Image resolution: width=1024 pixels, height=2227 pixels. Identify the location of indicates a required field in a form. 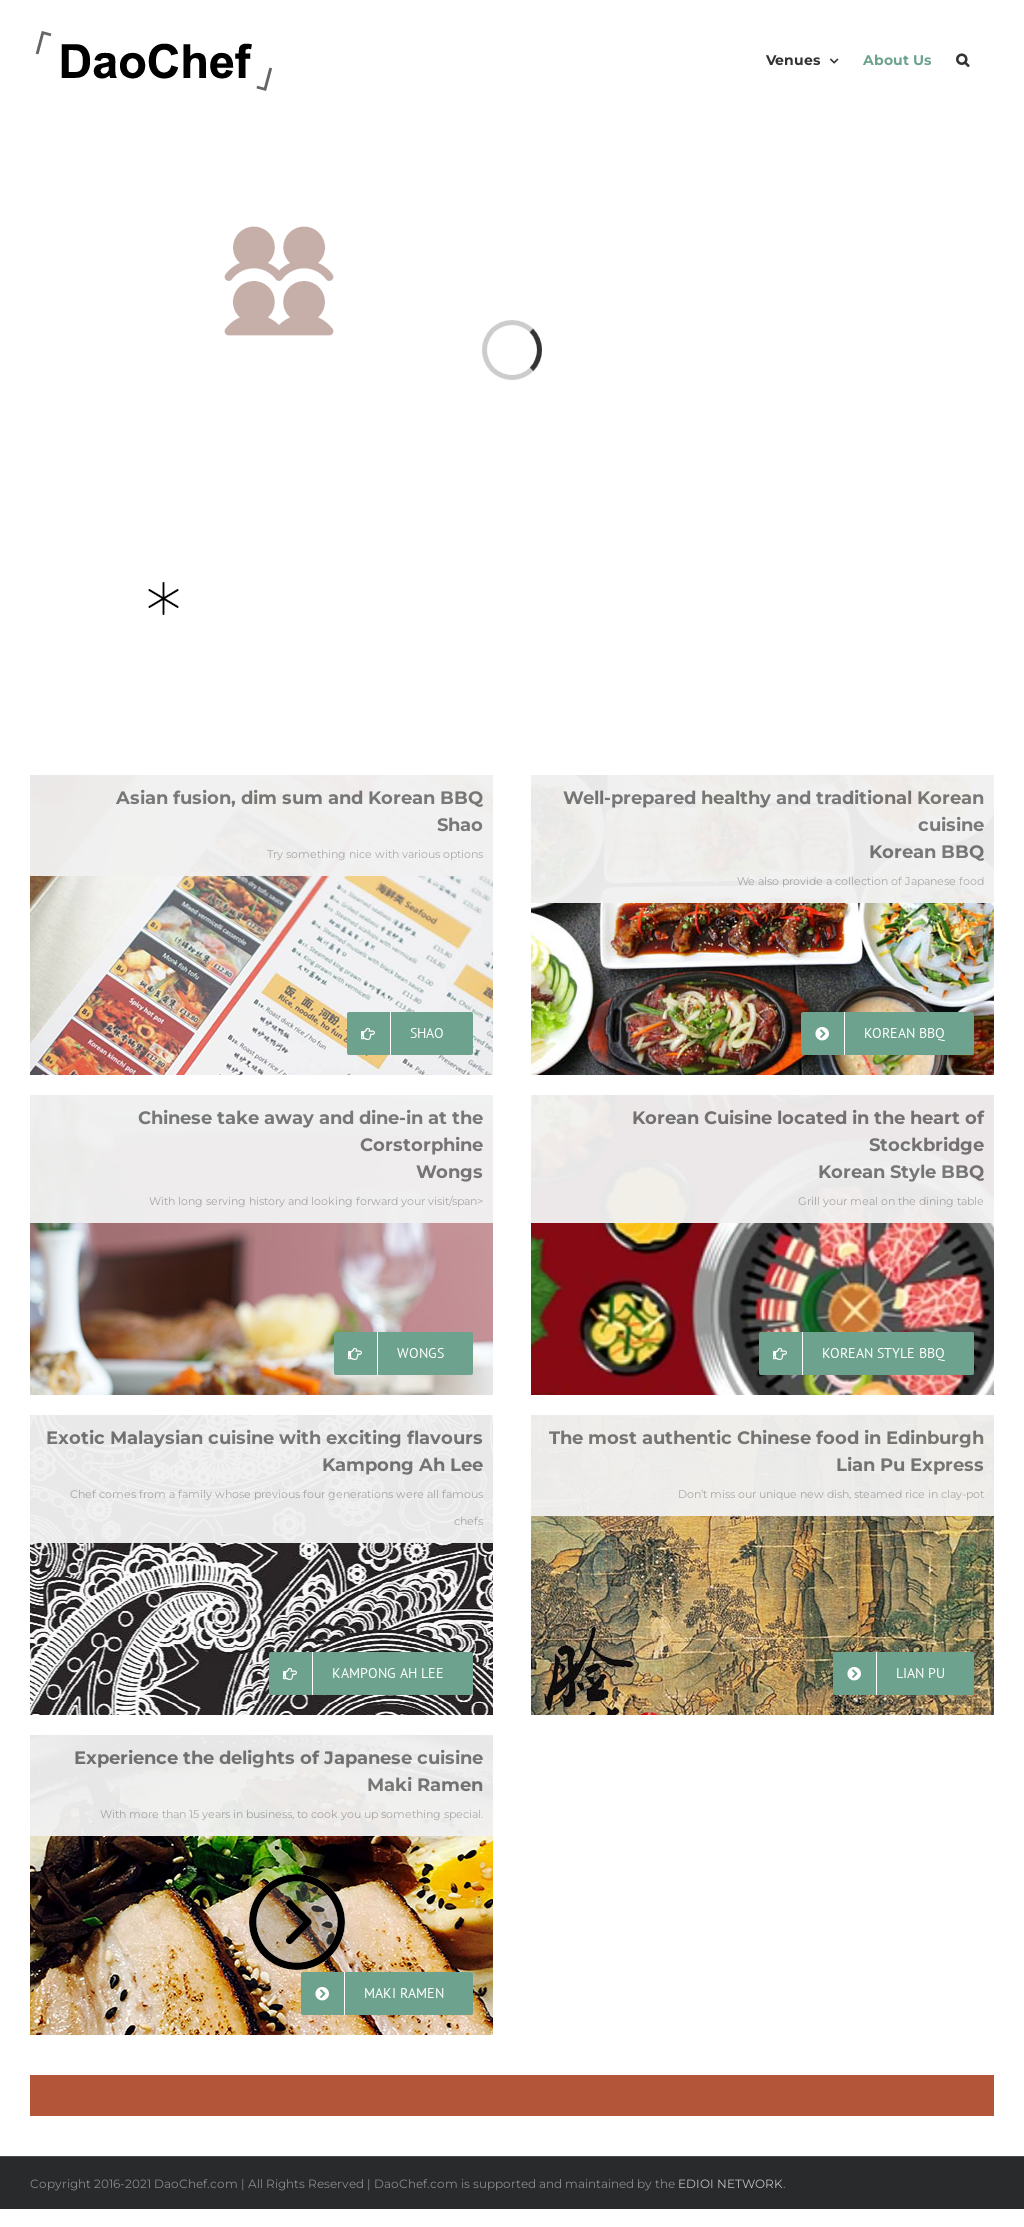
(163, 598).